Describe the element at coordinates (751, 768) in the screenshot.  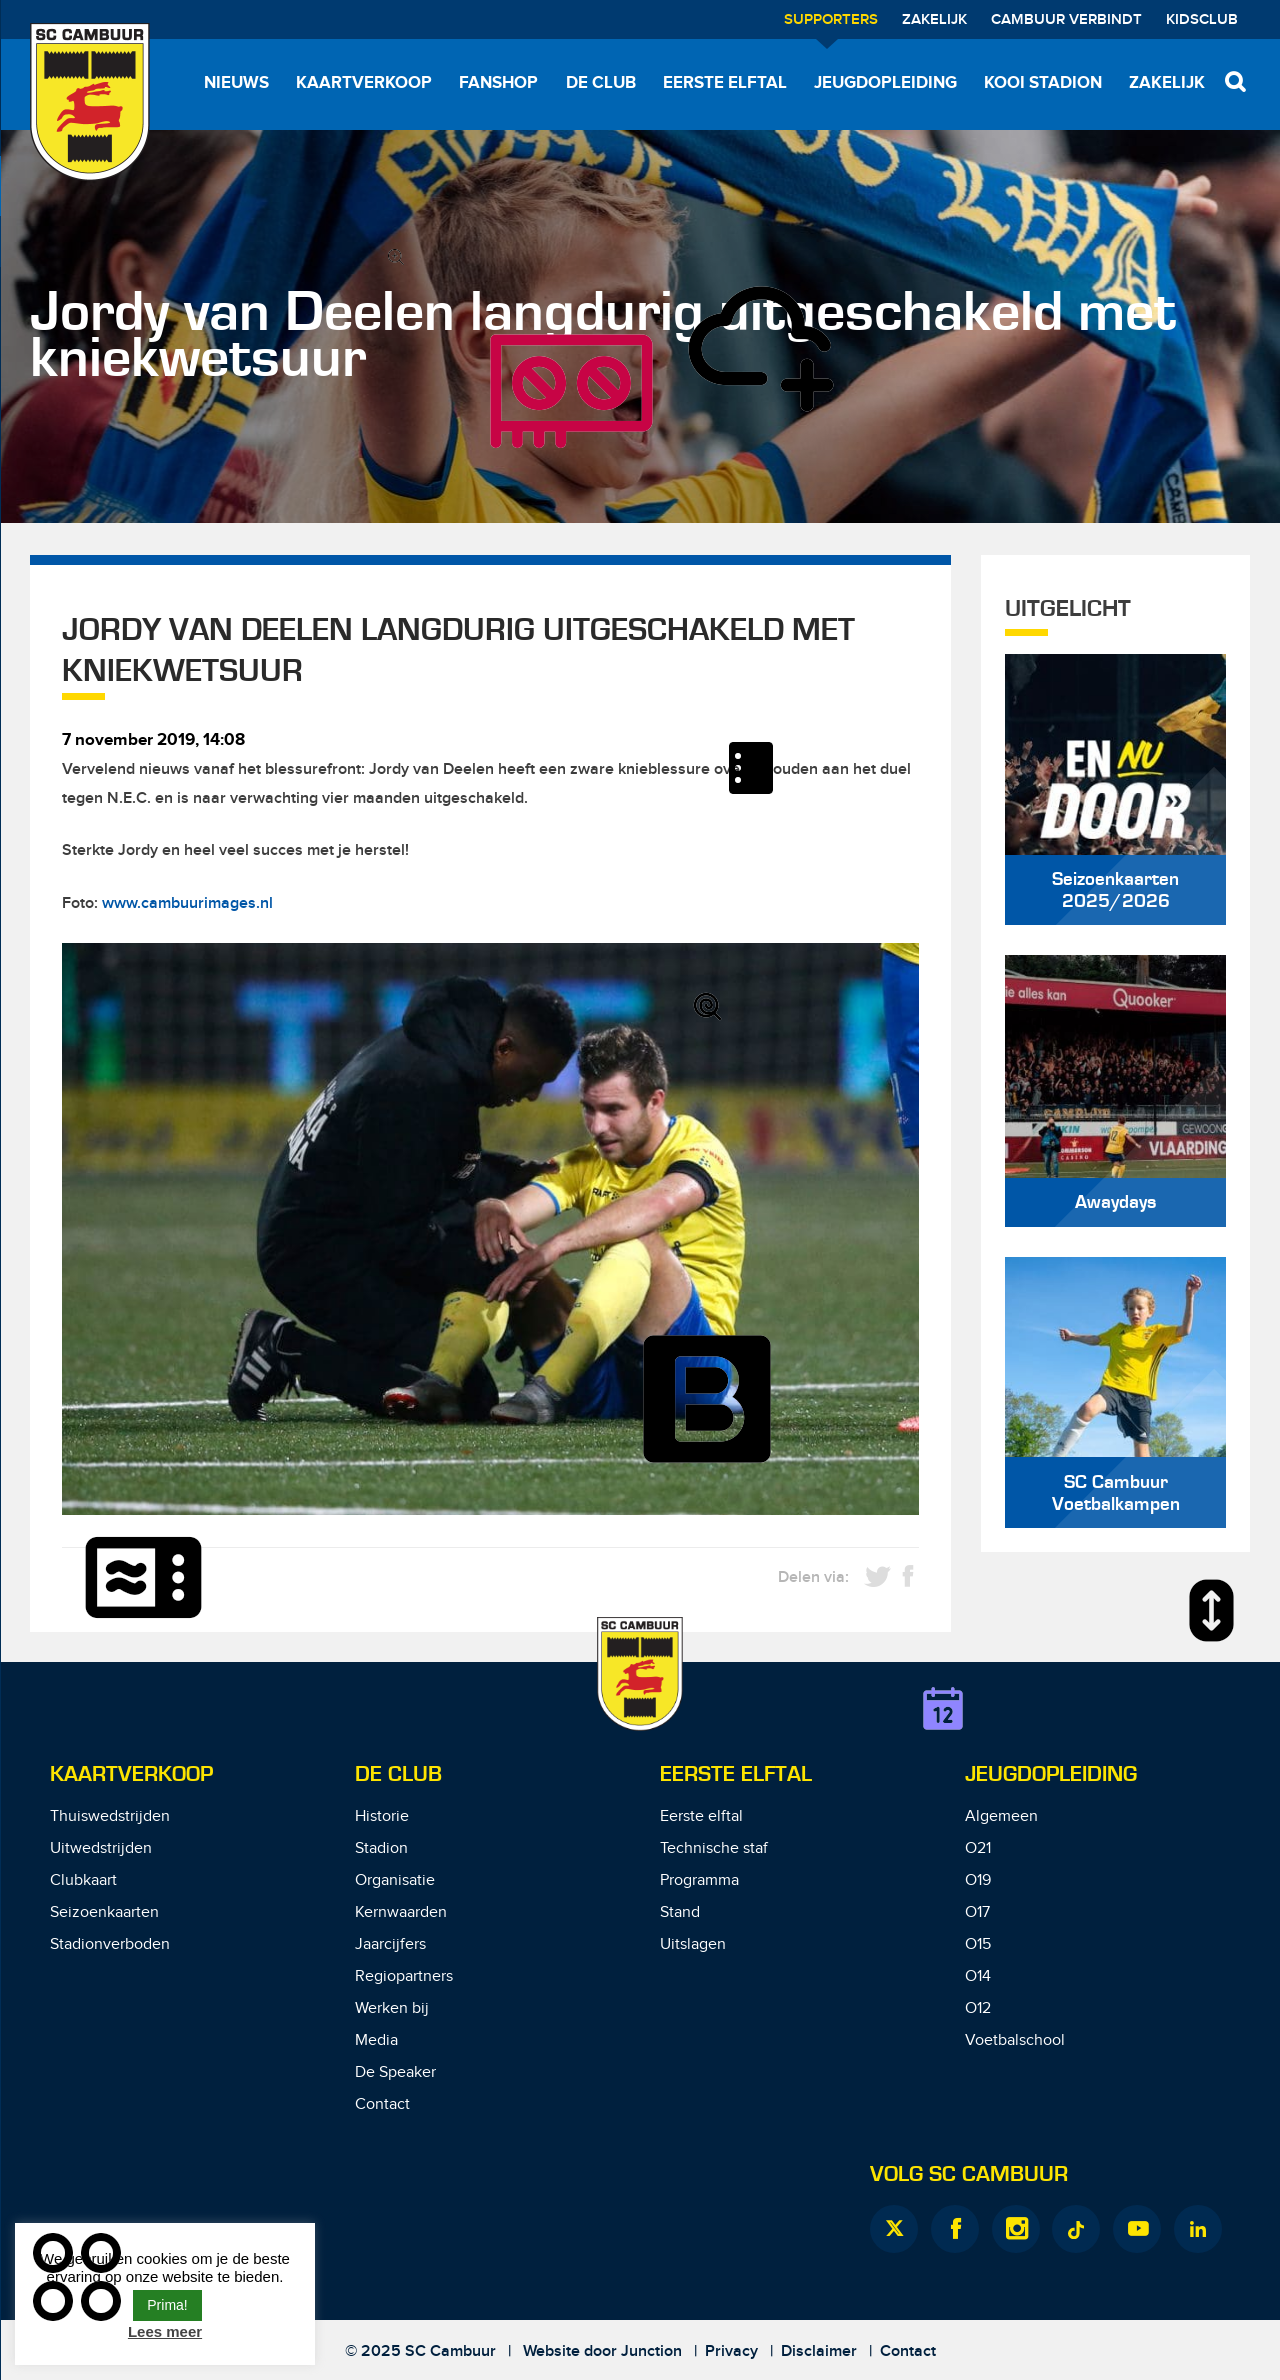
I see `view or edit screenplay documents` at that location.